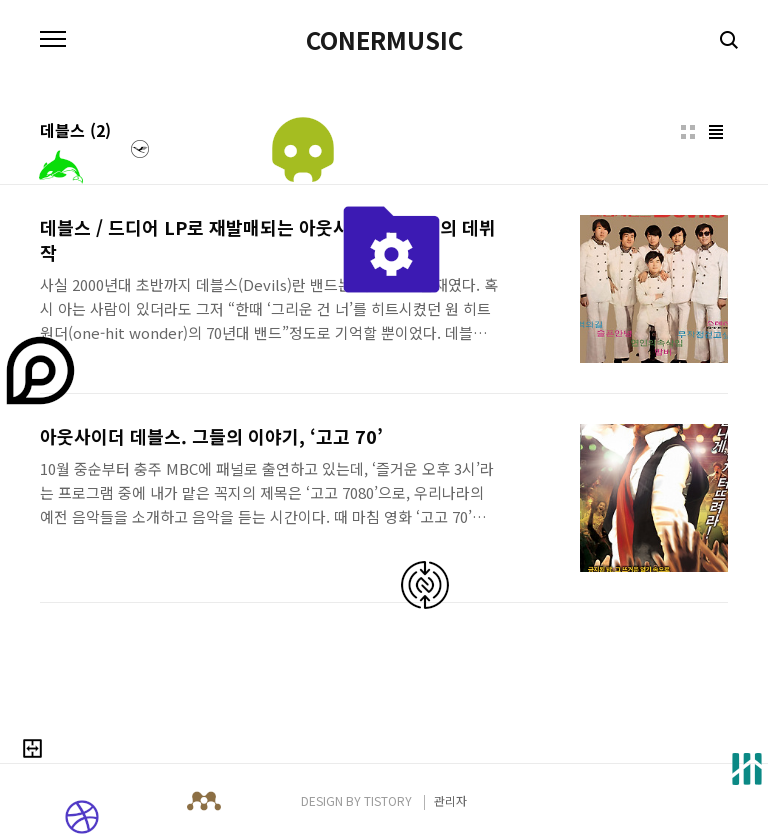 This screenshot has width=768, height=839. What do you see at coordinates (391, 249) in the screenshot?
I see `access folder settings or preferences` at bounding box center [391, 249].